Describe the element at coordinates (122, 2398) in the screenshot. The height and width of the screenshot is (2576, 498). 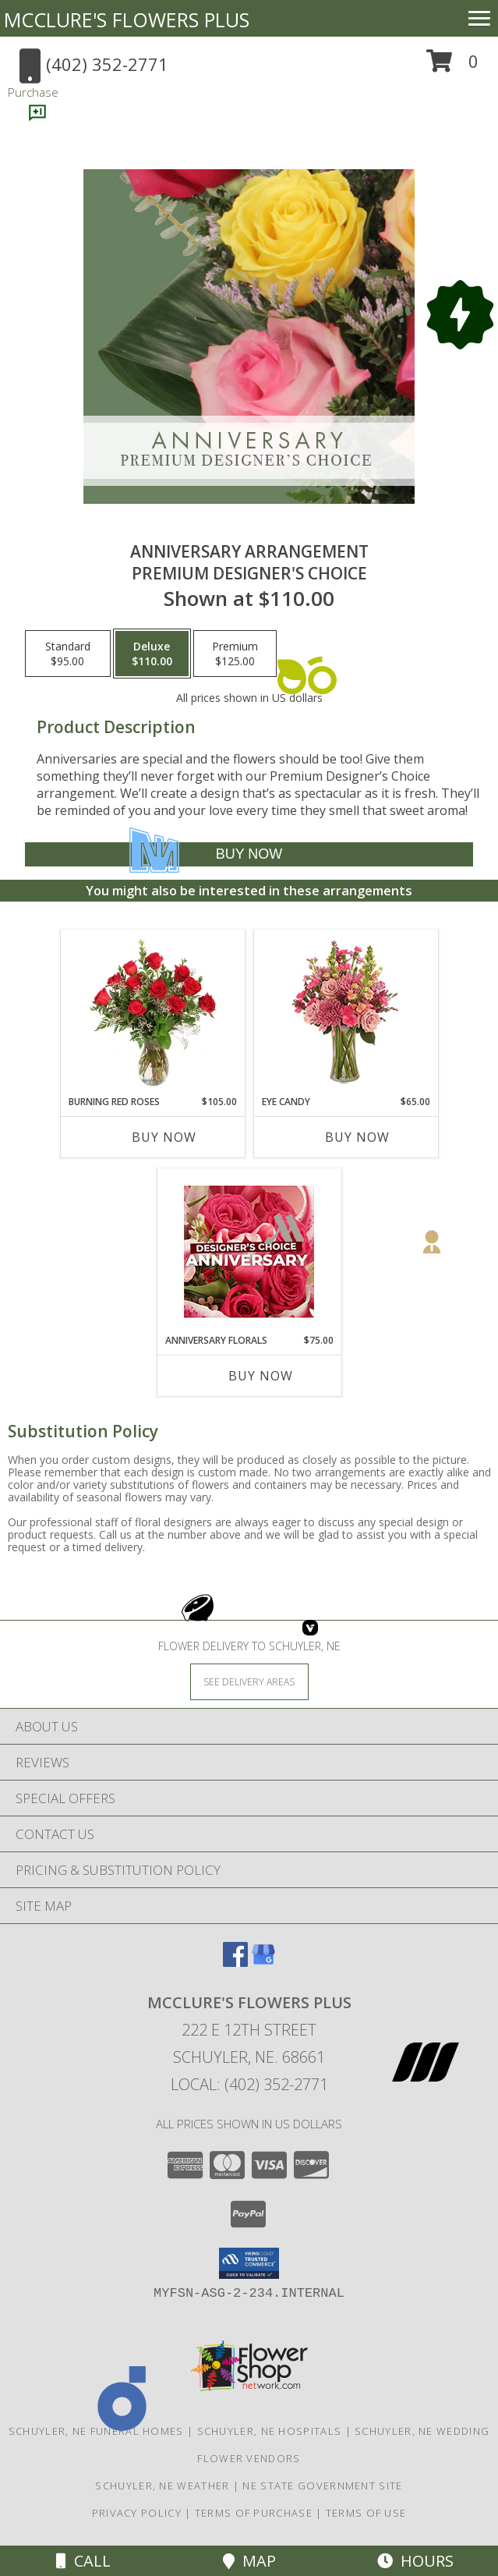
I see `open depositphotos stock image library` at that location.